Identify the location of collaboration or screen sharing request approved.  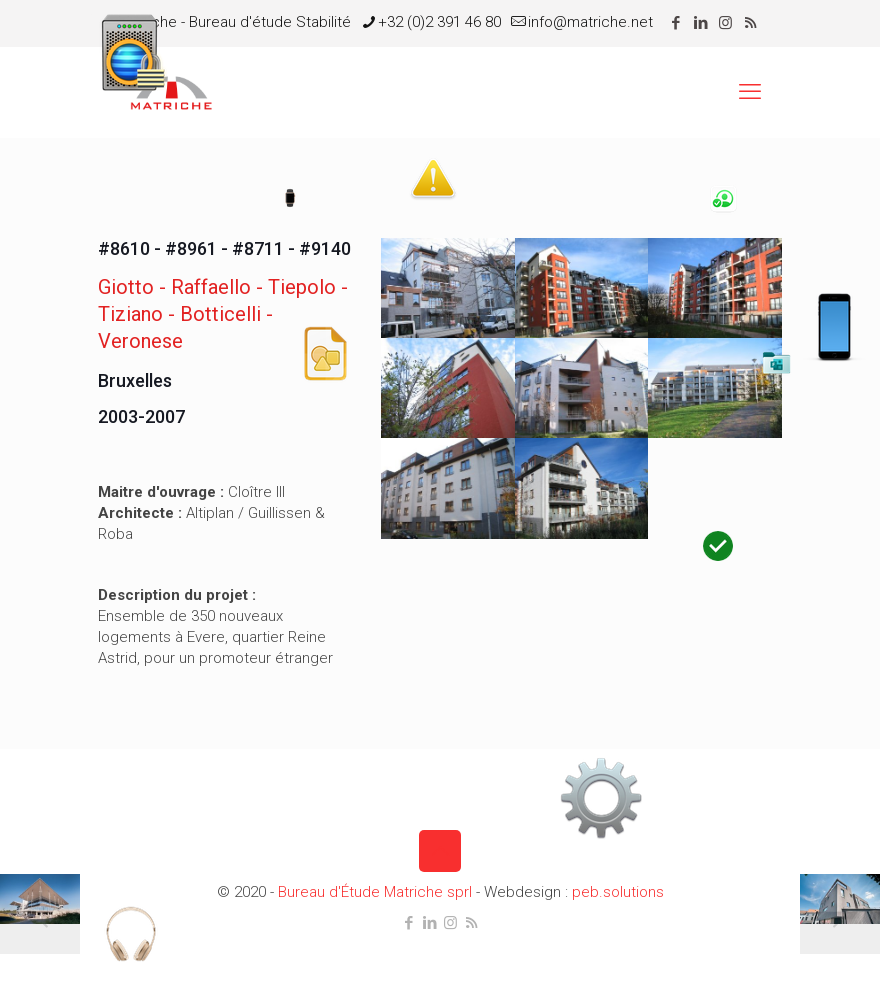
(723, 198).